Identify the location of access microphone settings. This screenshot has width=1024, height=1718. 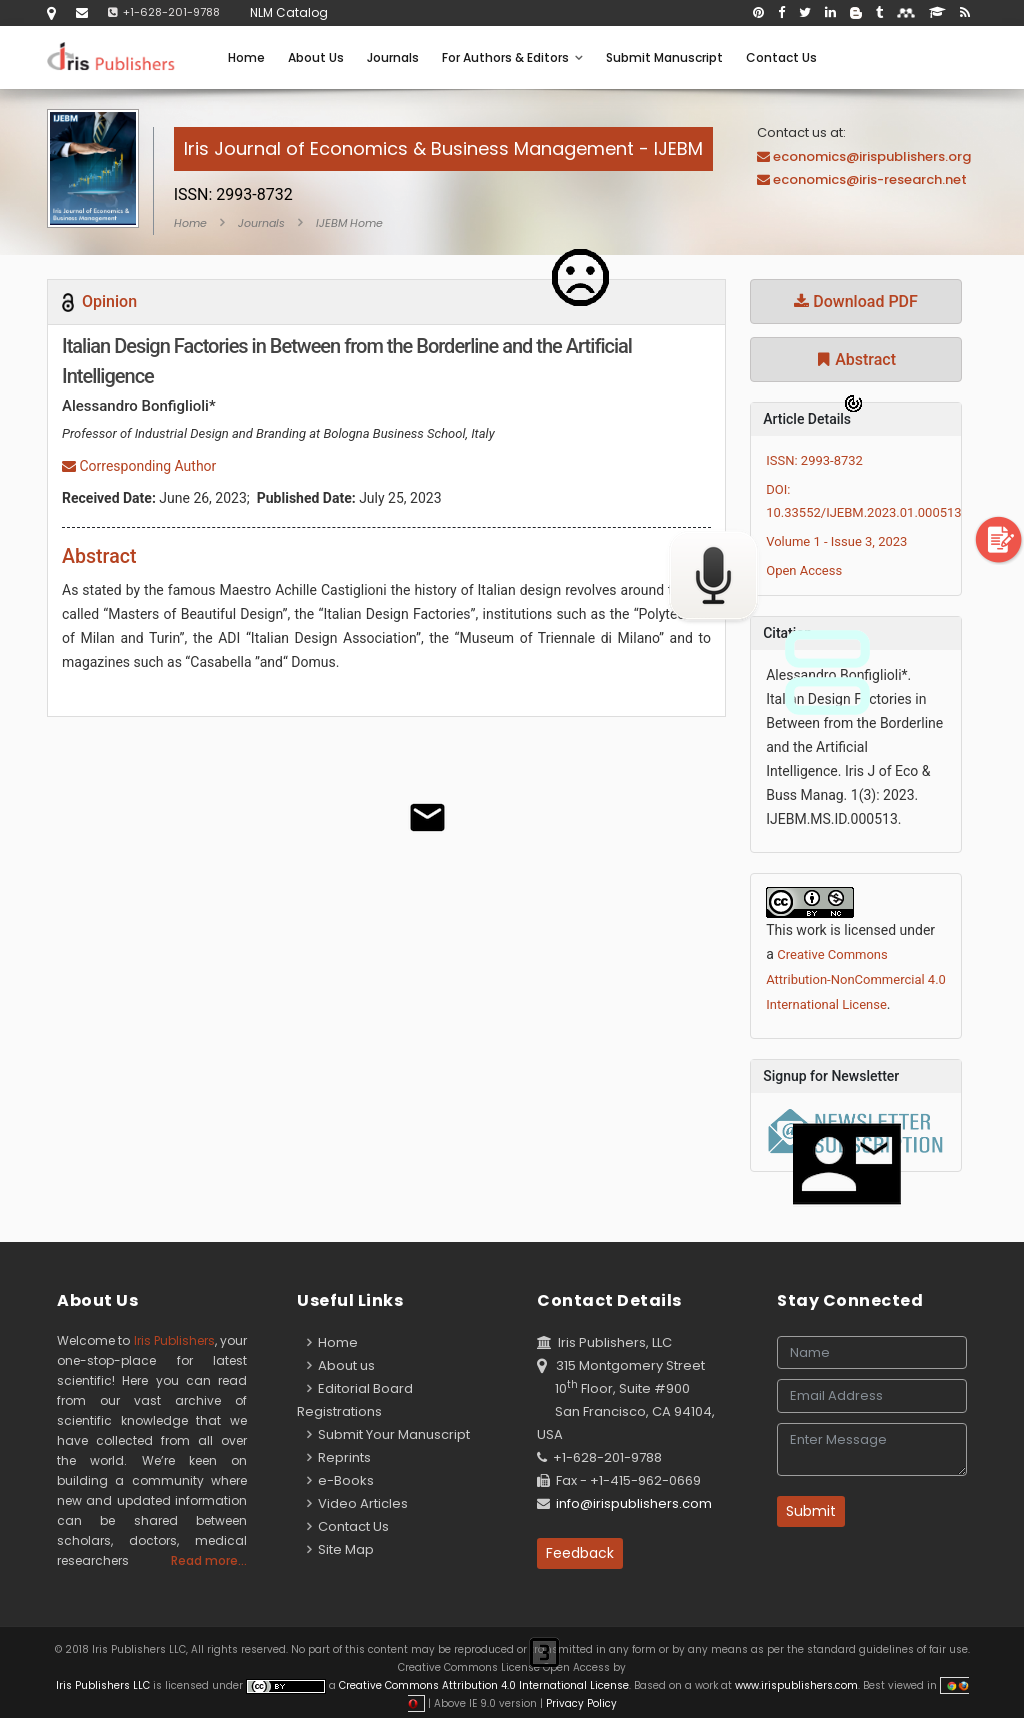
(713, 575).